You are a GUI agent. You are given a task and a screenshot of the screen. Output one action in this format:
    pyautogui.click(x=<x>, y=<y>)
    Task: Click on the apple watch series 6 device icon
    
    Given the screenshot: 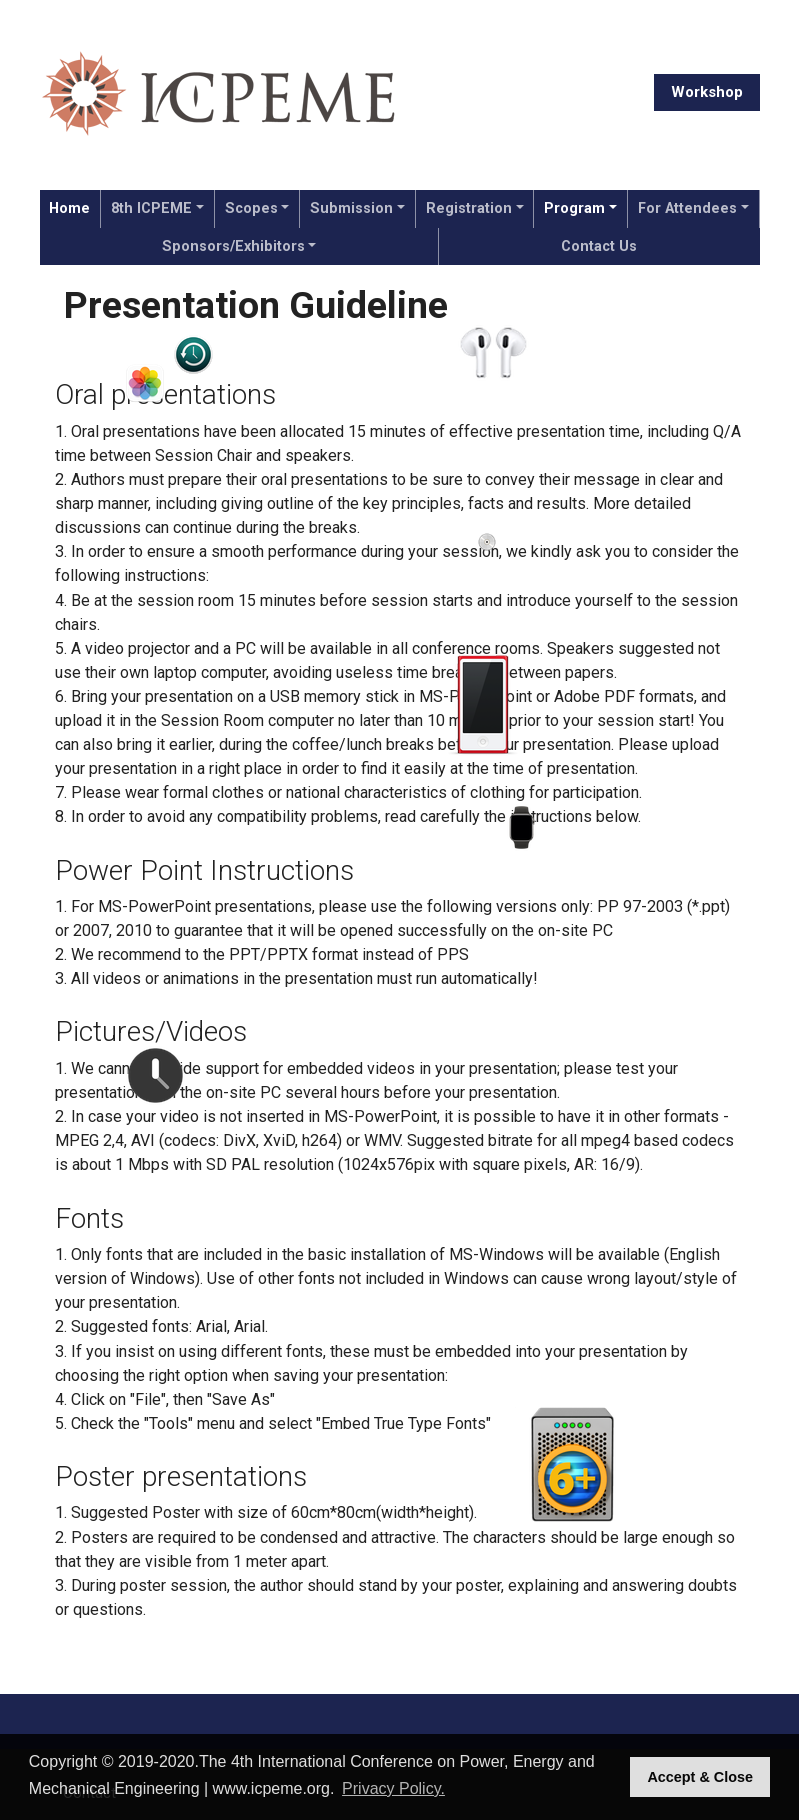 What is the action you would take?
    pyautogui.click(x=521, y=827)
    